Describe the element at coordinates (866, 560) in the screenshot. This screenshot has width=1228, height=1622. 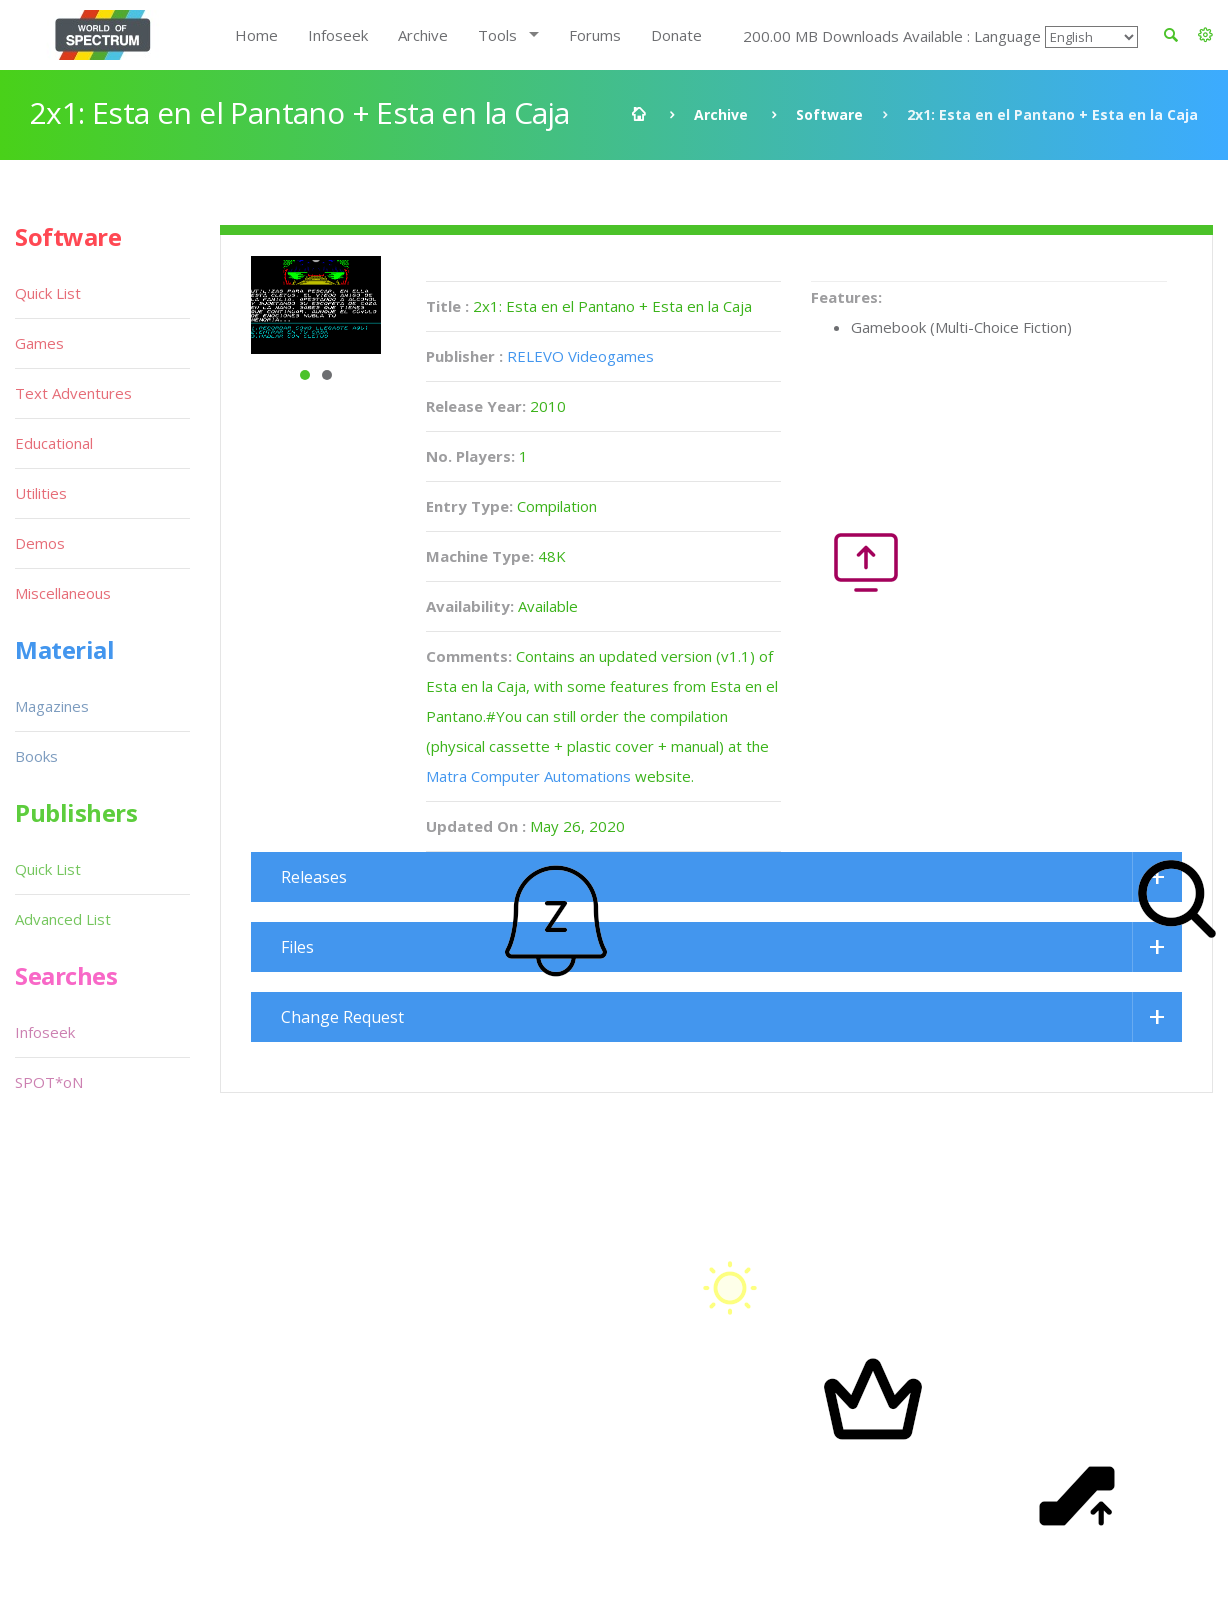
I see `upload file to display or screen` at that location.